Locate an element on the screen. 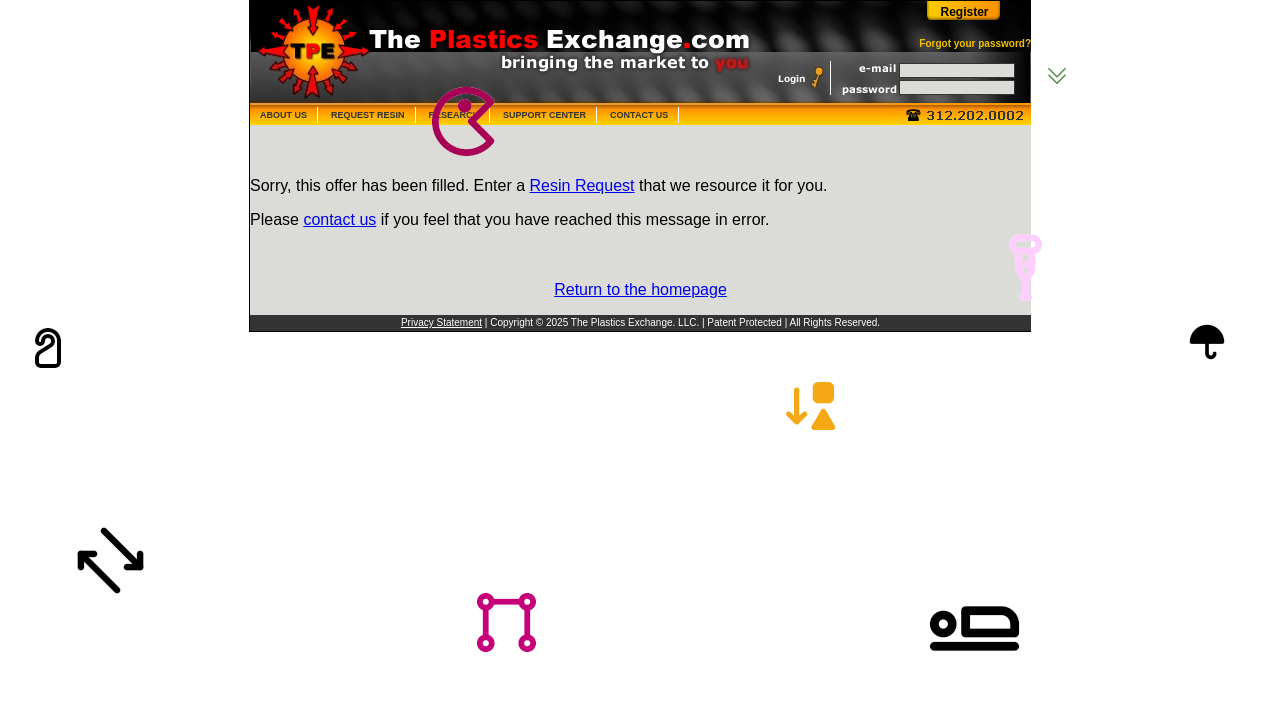 The height and width of the screenshot is (720, 1280). view weather protection or rain forecast is located at coordinates (1207, 342).